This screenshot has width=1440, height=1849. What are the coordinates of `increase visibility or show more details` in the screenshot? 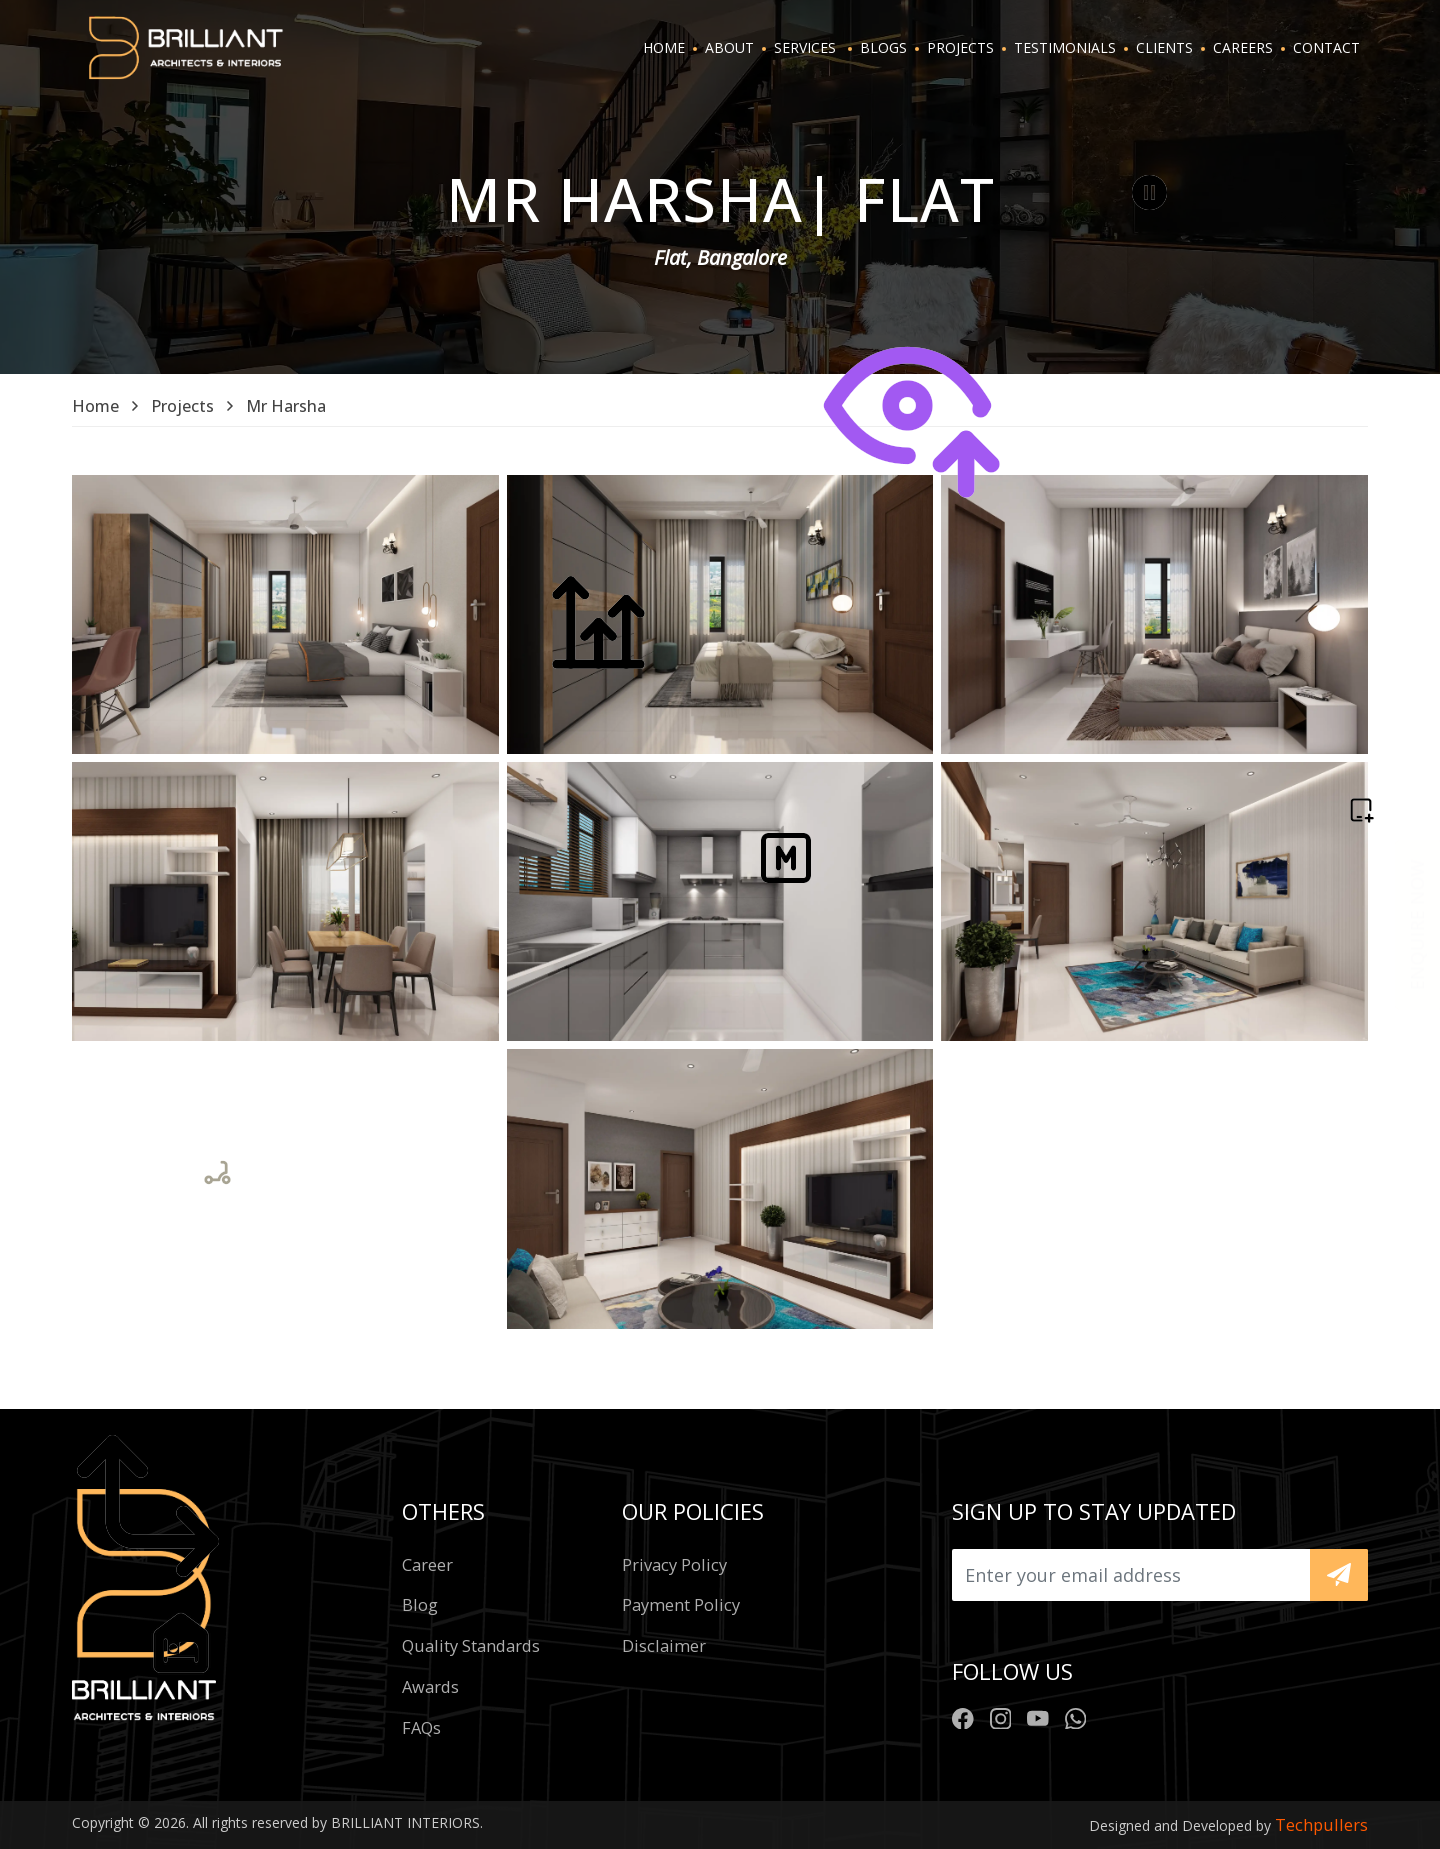 It's located at (907, 405).